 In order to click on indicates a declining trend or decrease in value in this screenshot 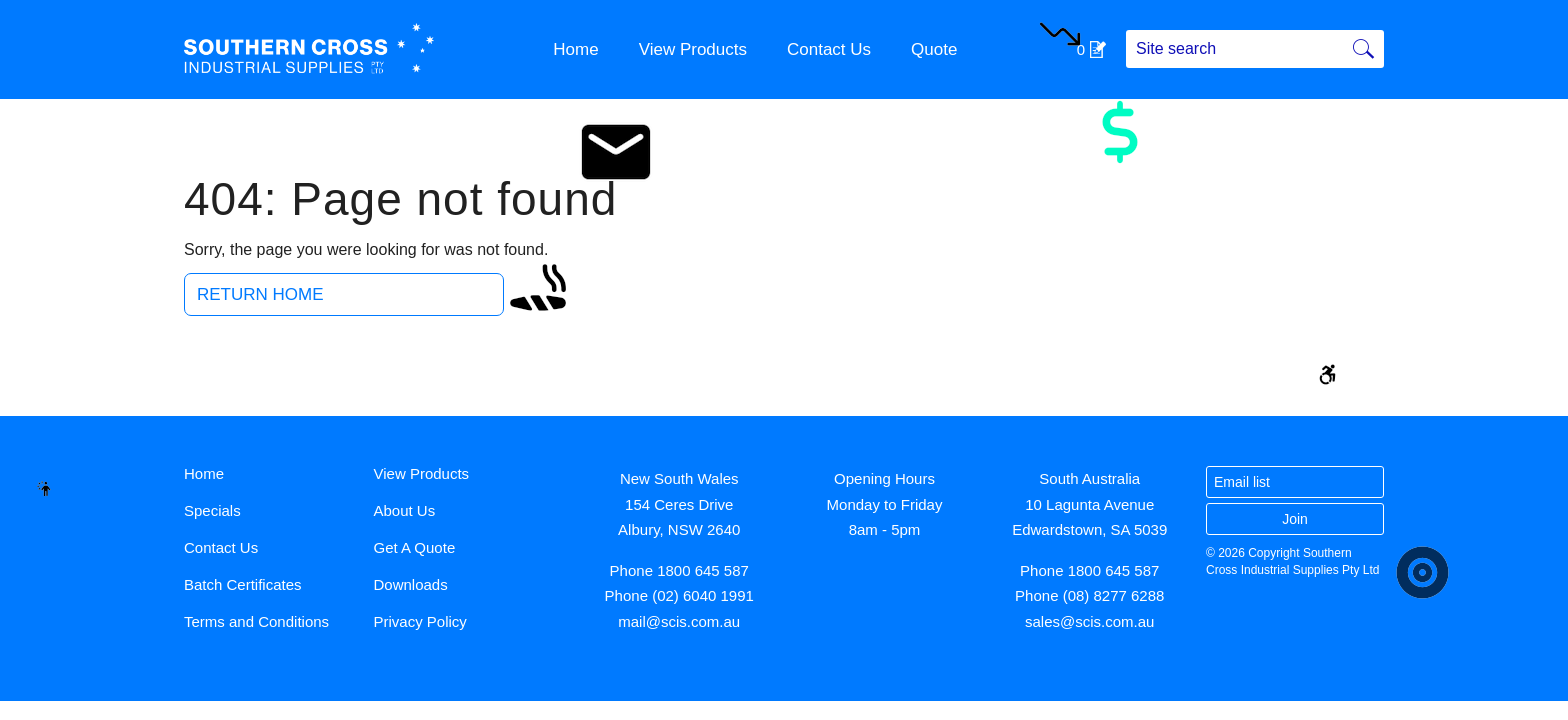, I will do `click(1060, 34)`.